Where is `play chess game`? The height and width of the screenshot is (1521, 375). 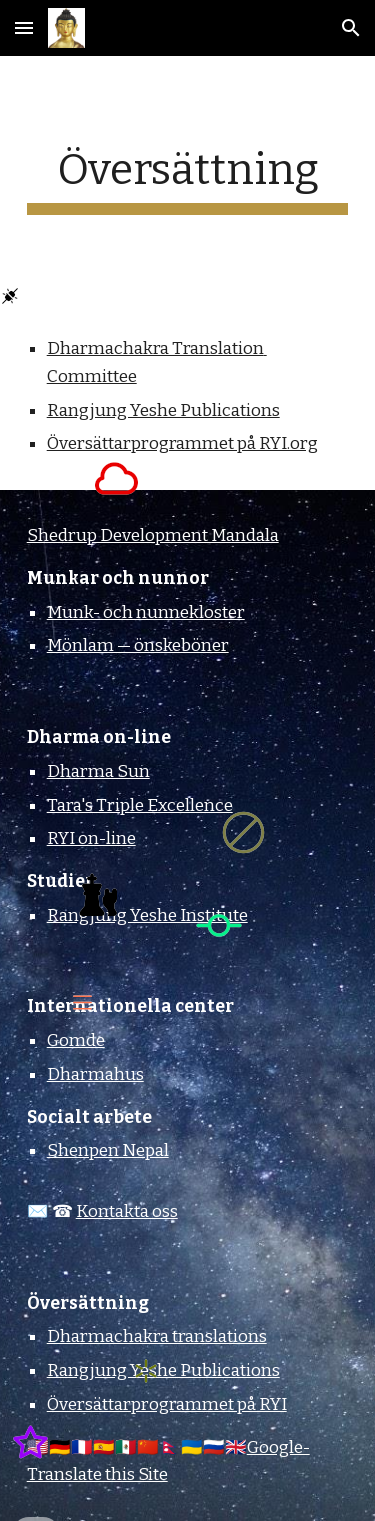 play chess game is located at coordinates (97, 896).